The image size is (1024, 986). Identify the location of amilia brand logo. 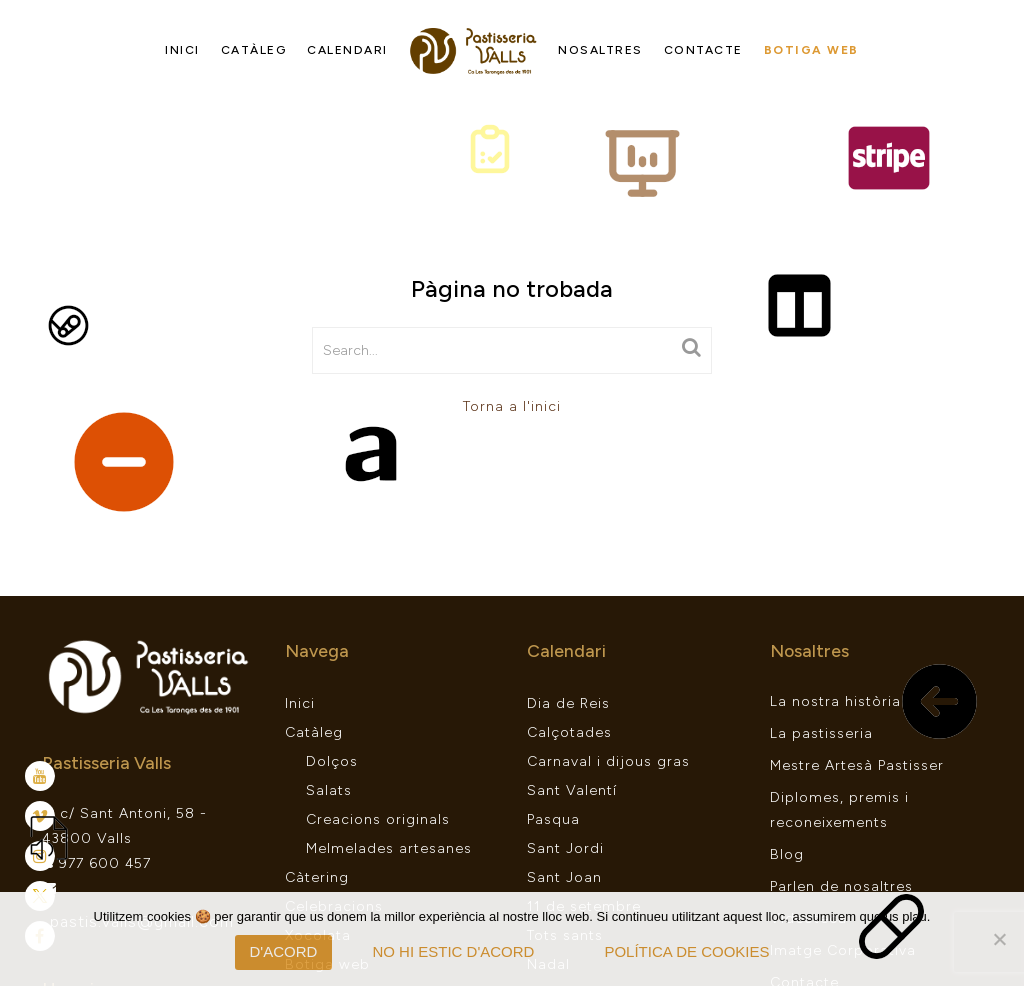
(371, 454).